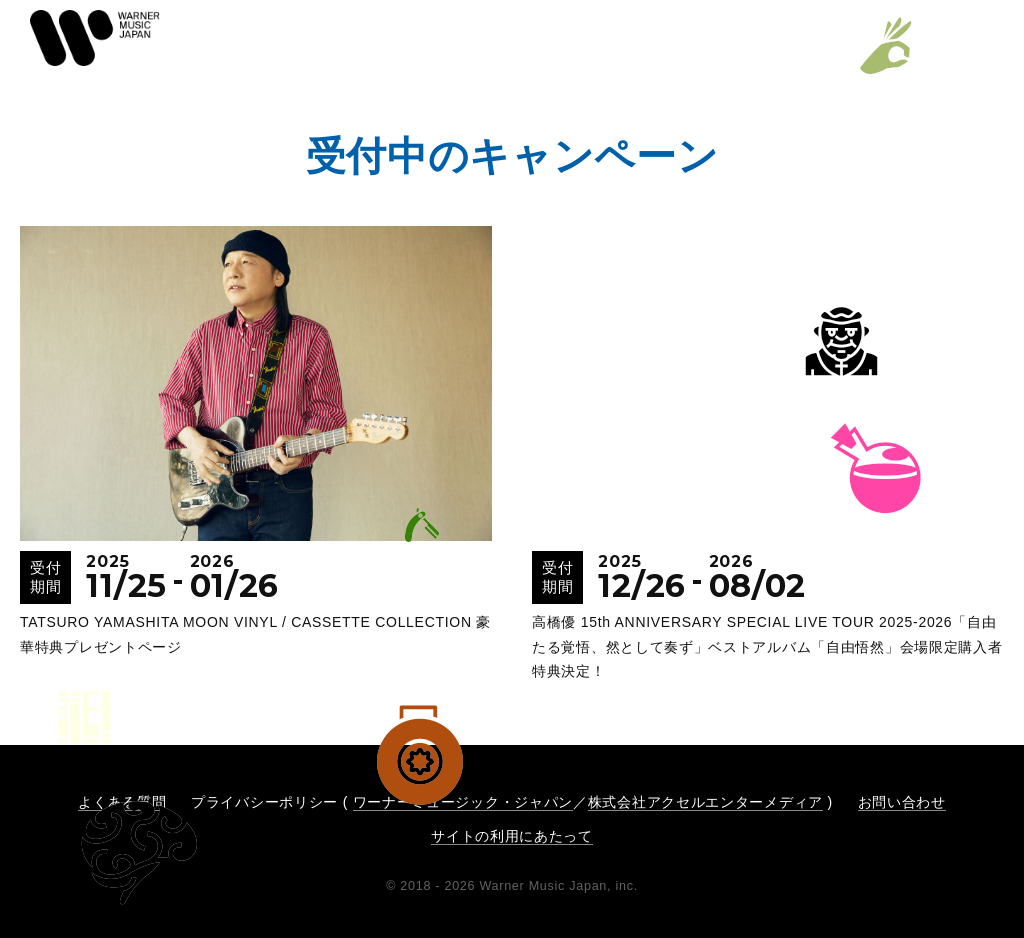 Image resolution: width=1024 pixels, height=938 pixels. I want to click on grooming or personal care tools, so click(422, 525).